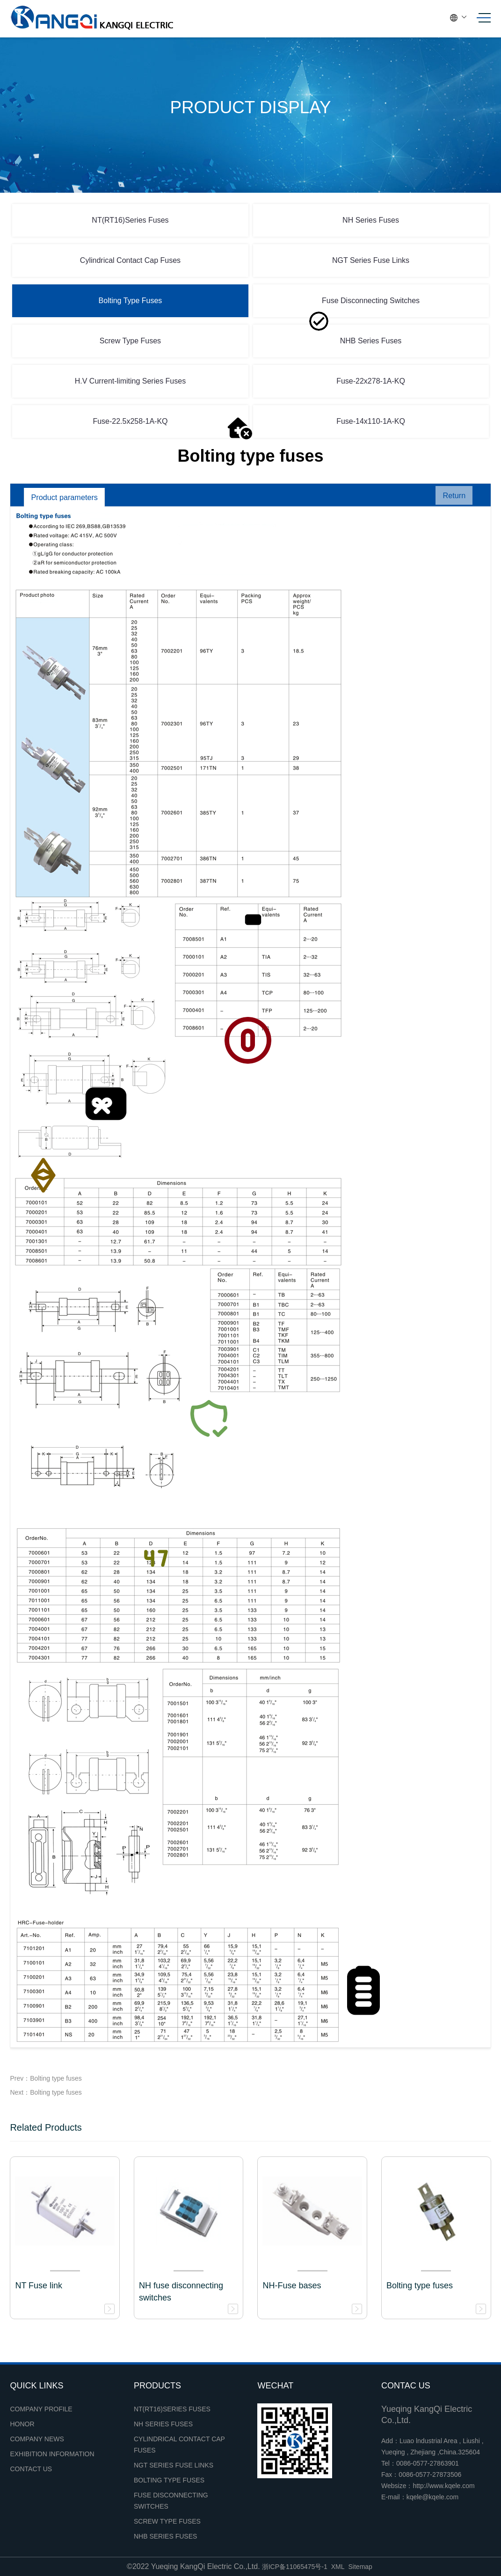 This screenshot has width=501, height=2576. I want to click on indicates verified or secure status, so click(209, 1418).